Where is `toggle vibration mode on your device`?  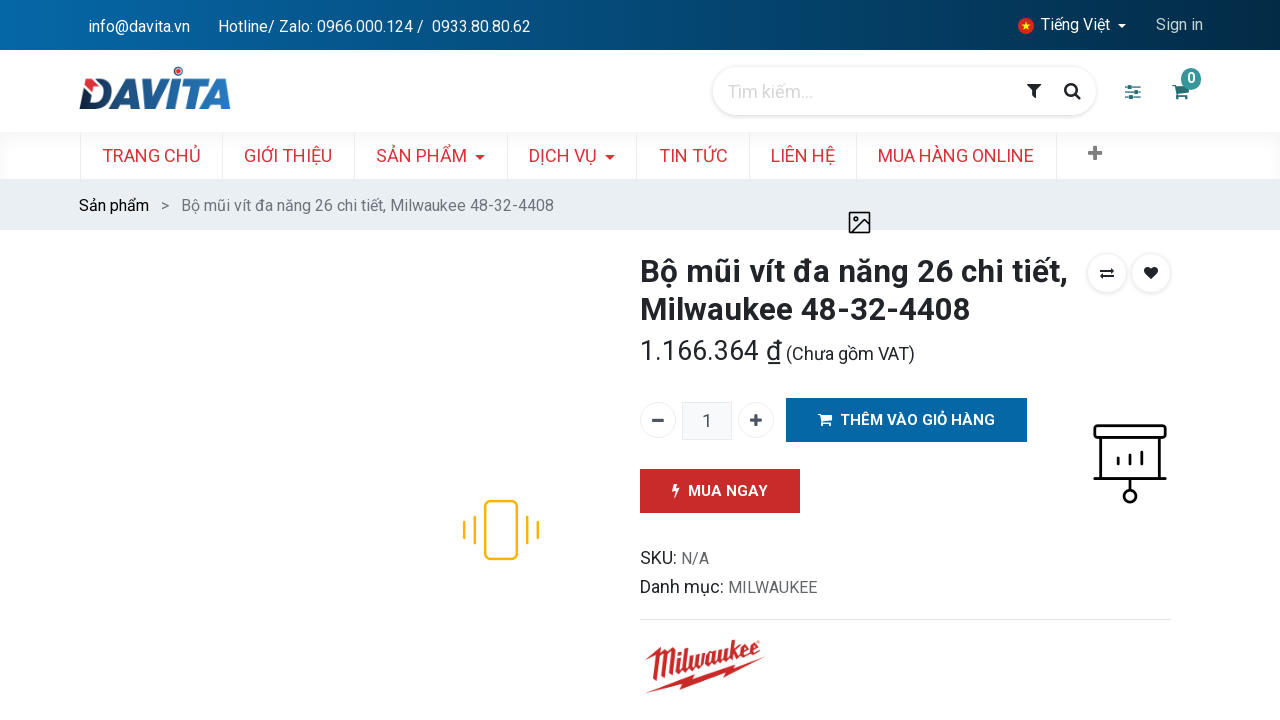 toggle vibration mode on your device is located at coordinates (501, 530).